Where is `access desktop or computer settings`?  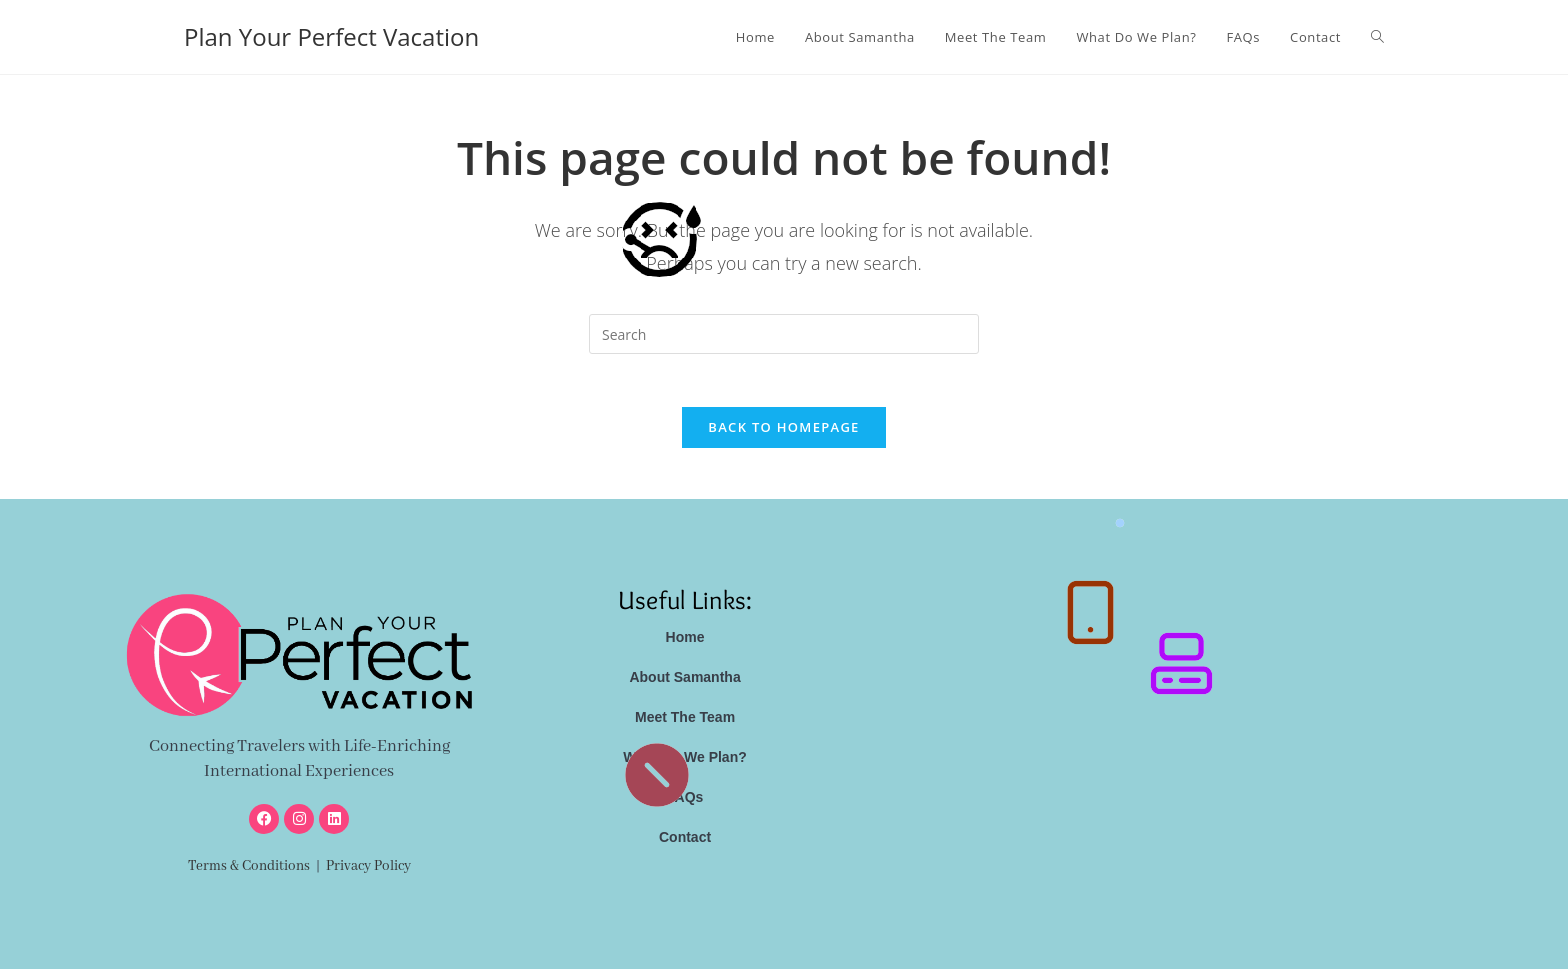 access desktop or computer settings is located at coordinates (1181, 663).